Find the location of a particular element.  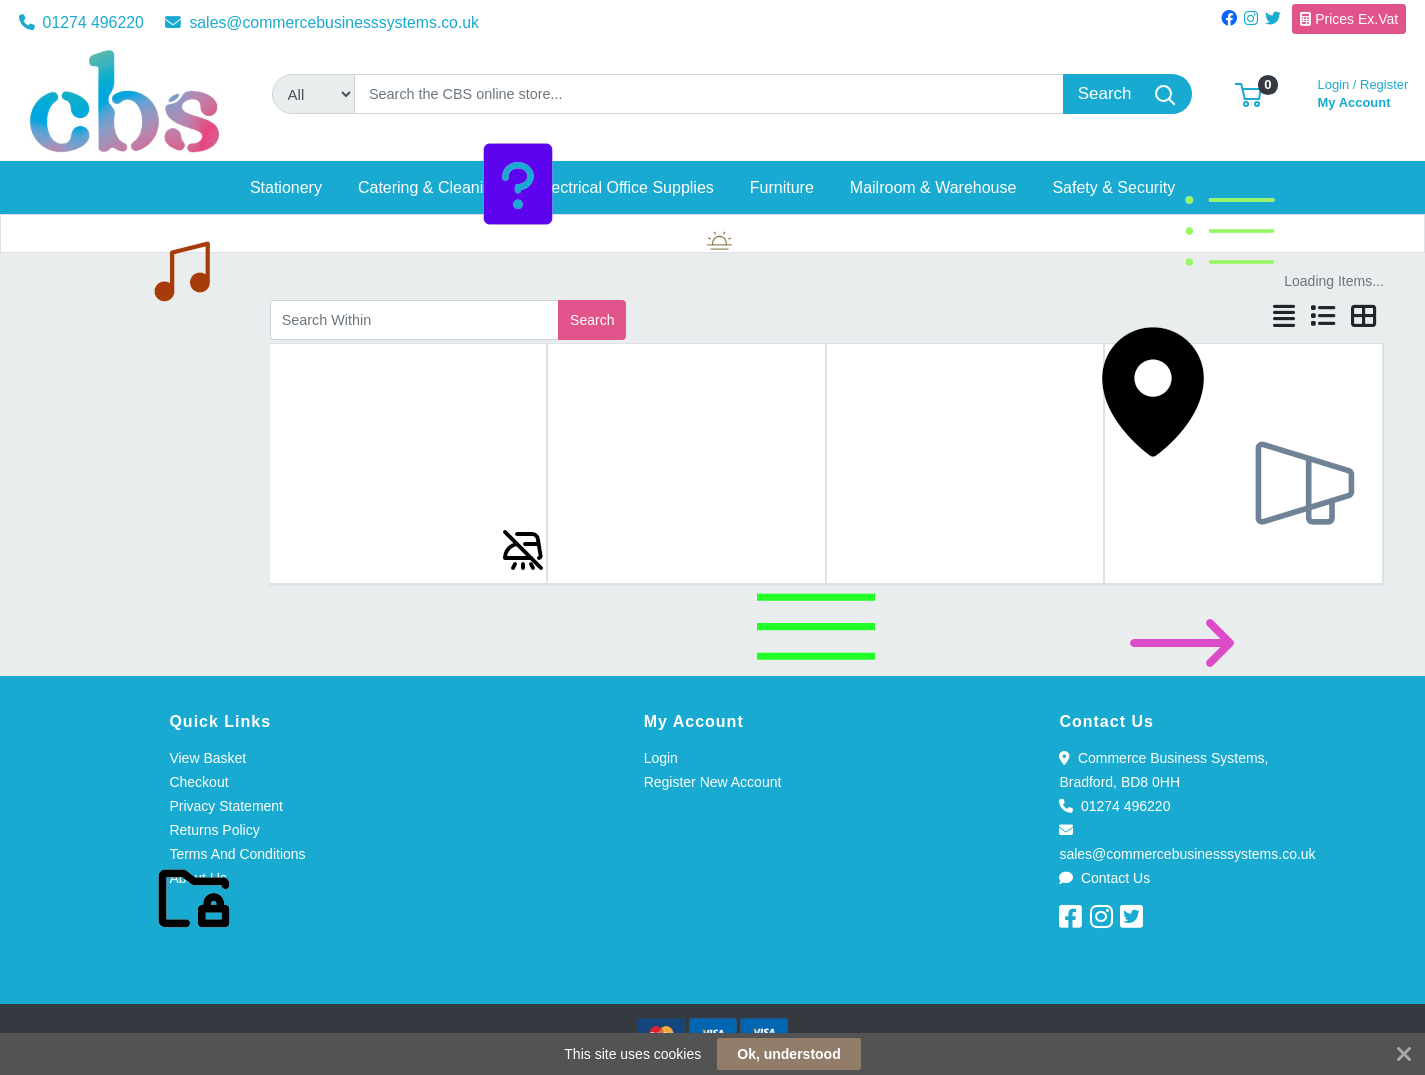

view items in list format is located at coordinates (1230, 231).